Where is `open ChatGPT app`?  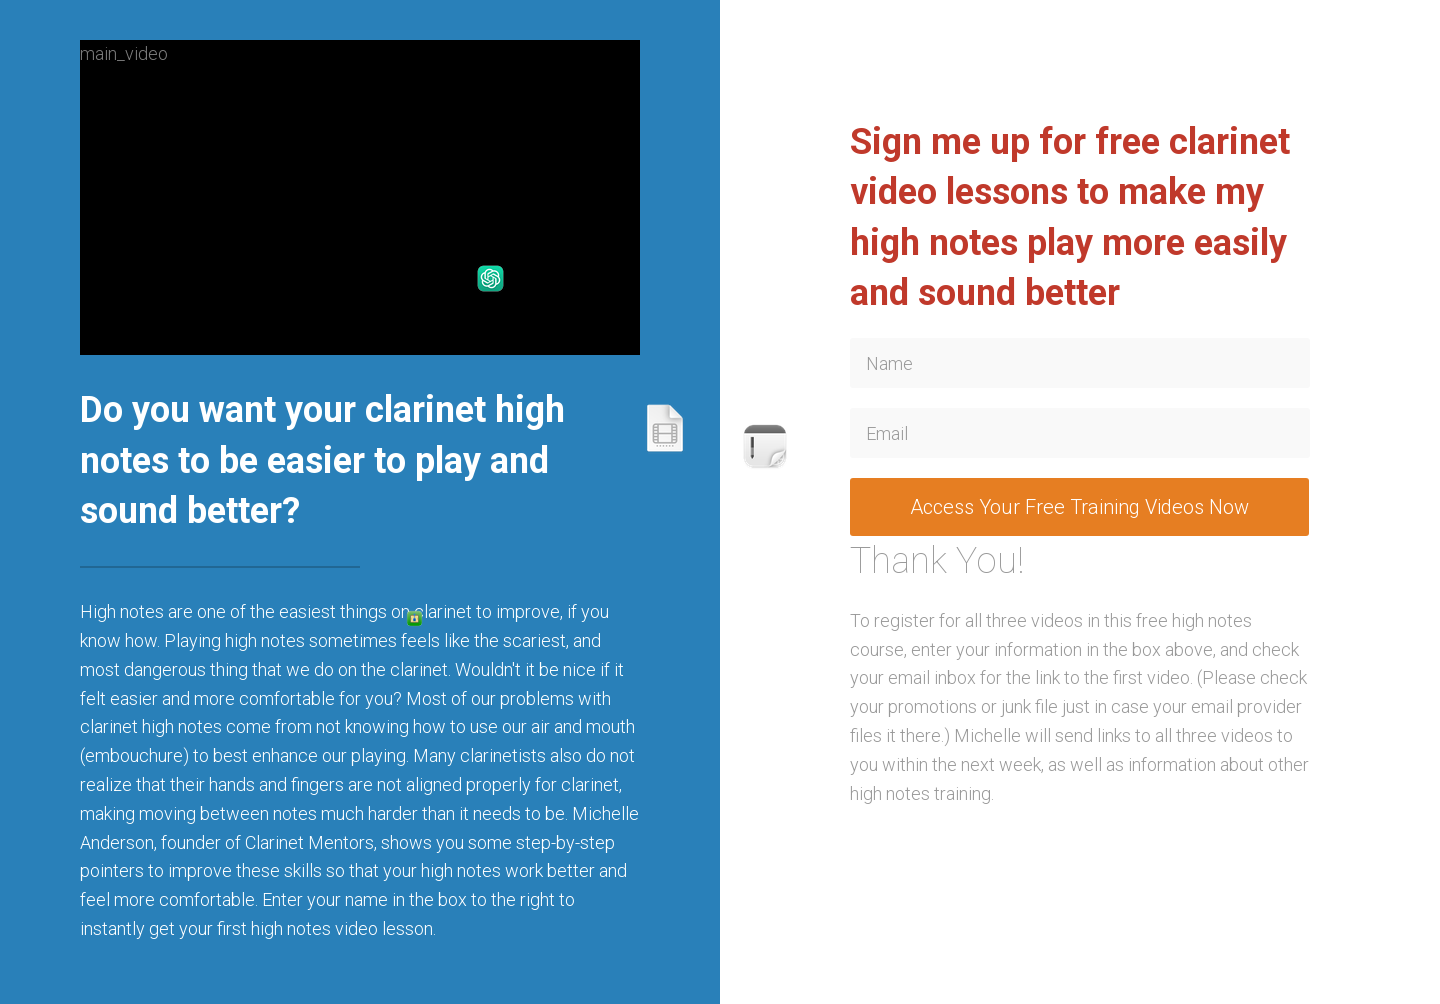
open ChatGPT app is located at coordinates (490, 278).